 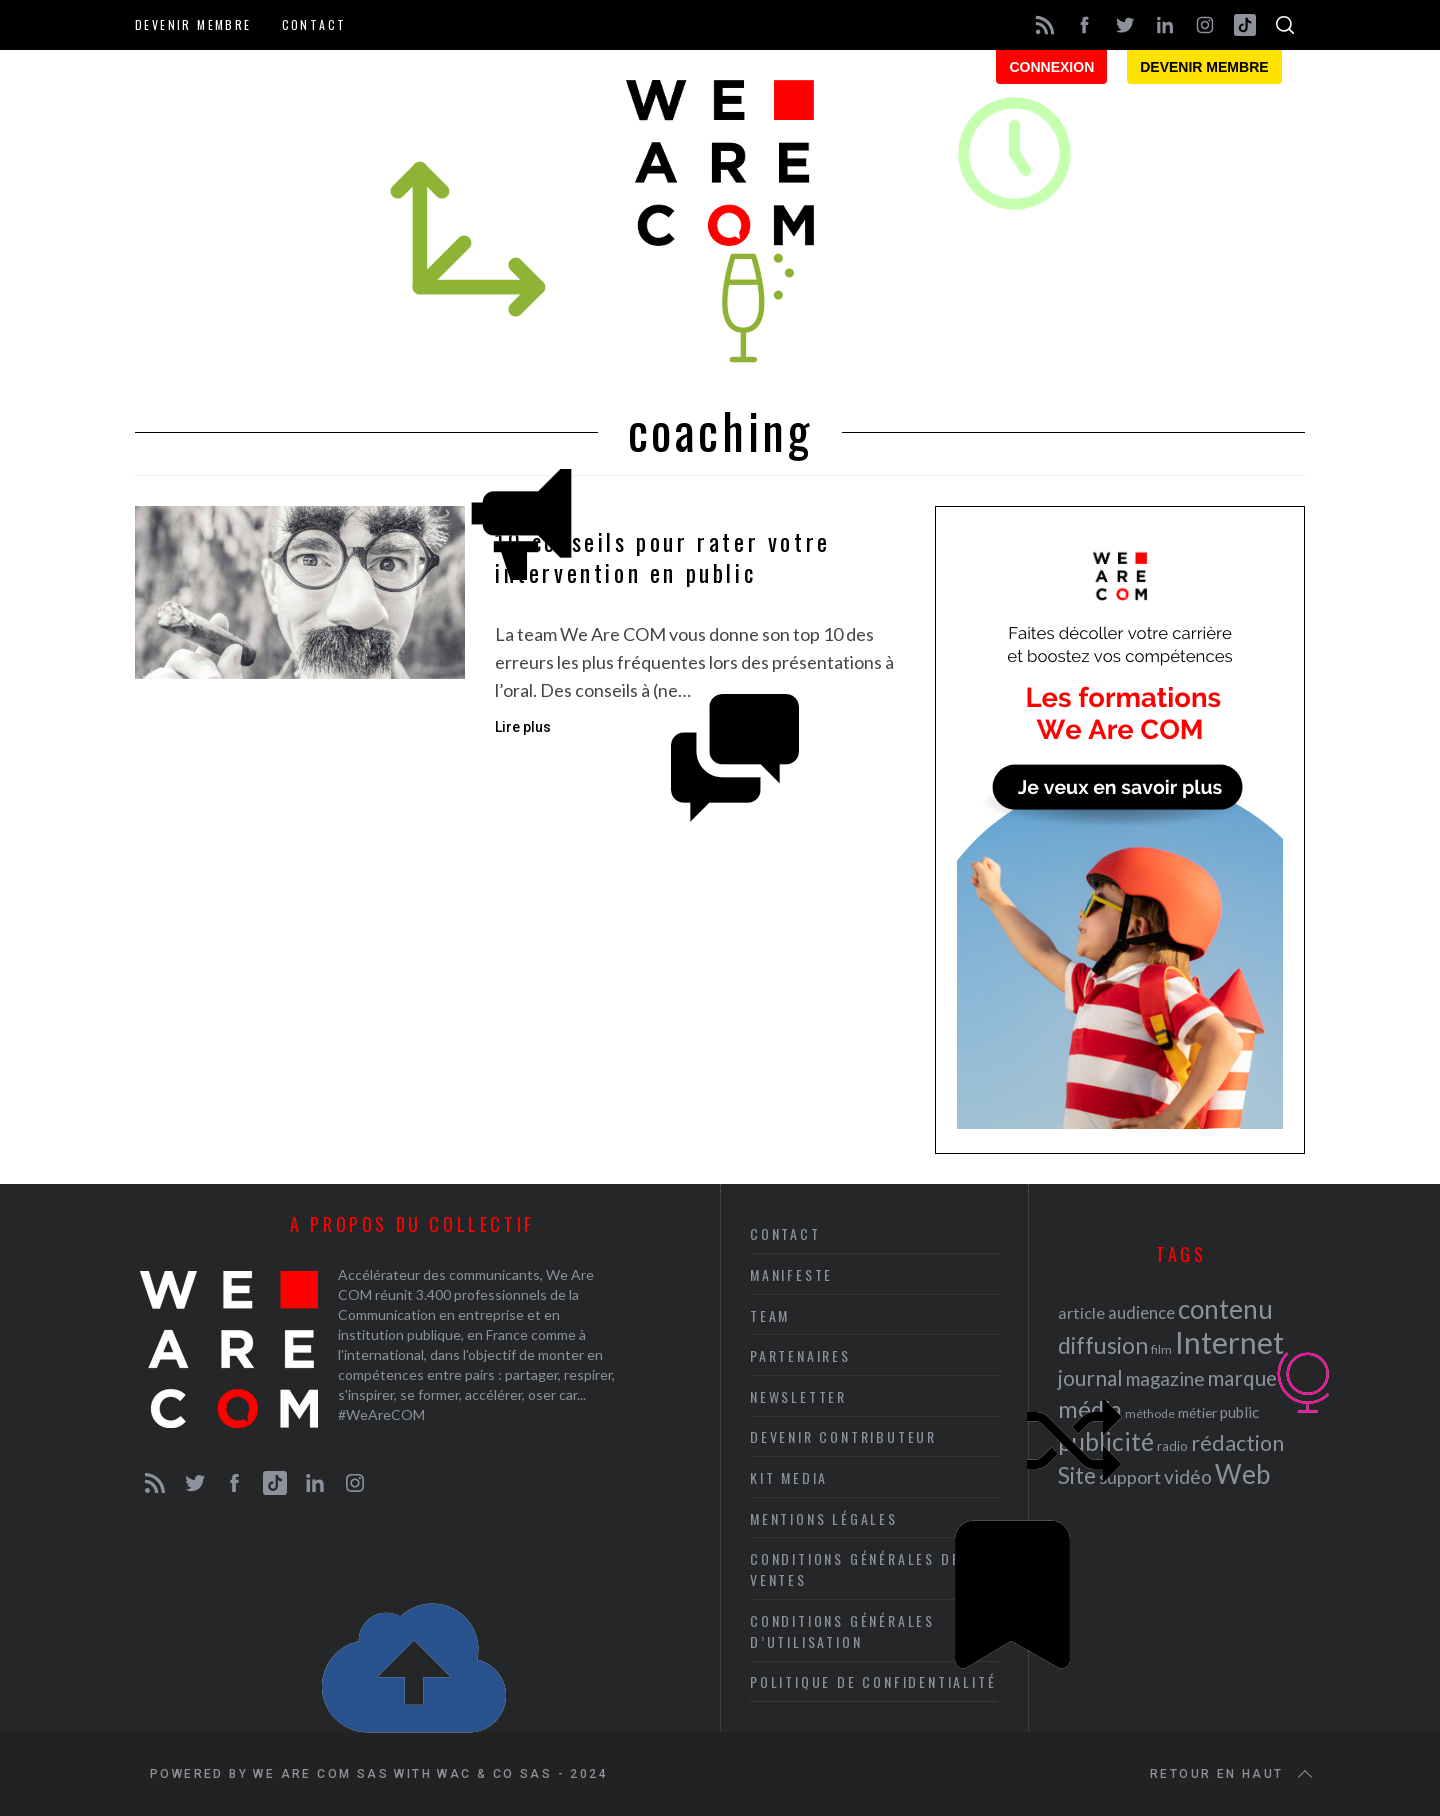 What do you see at coordinates (521, 524) in the screenshot?
I see `make an announcement or broadcast` at bounding box center [521, 524].